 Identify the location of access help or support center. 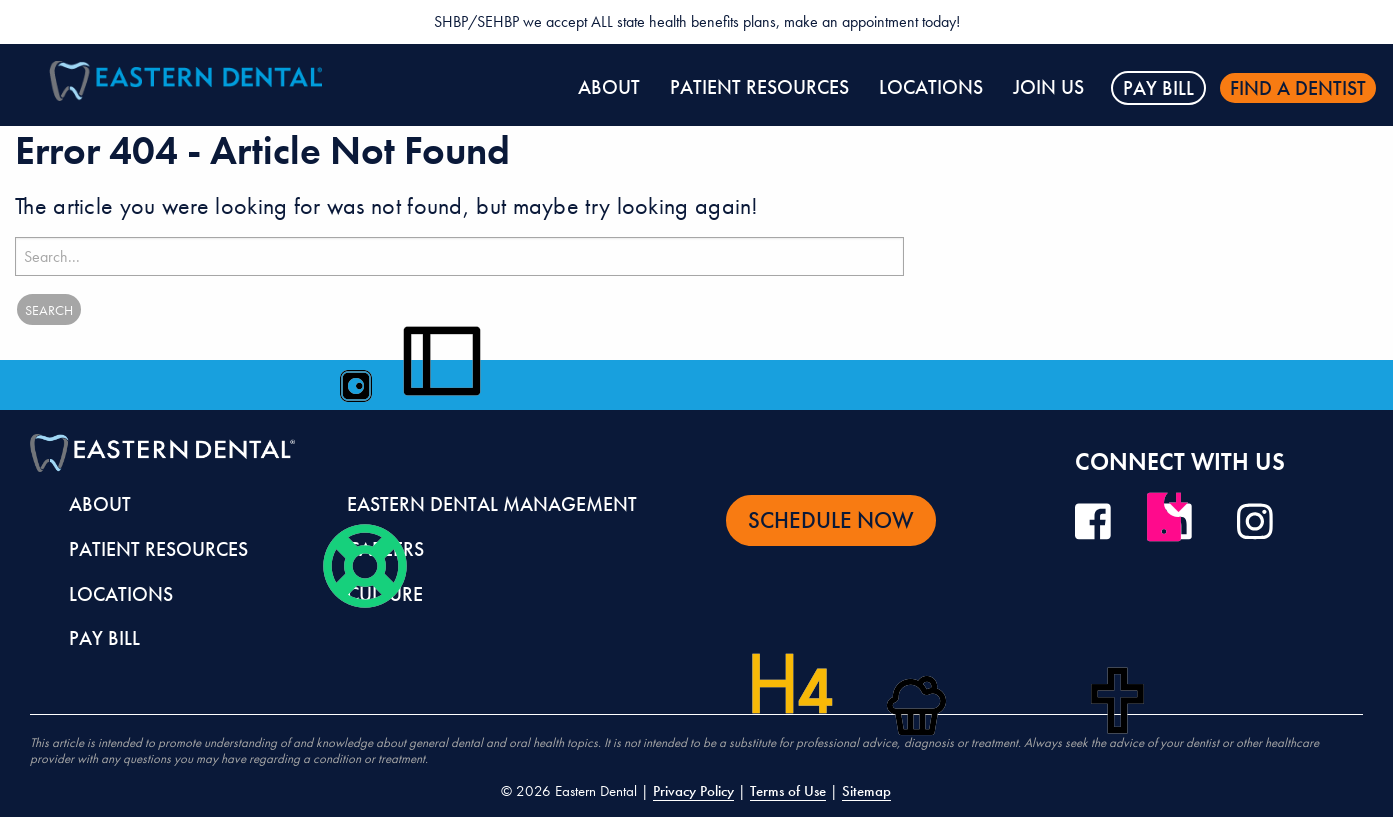
(365, 566).